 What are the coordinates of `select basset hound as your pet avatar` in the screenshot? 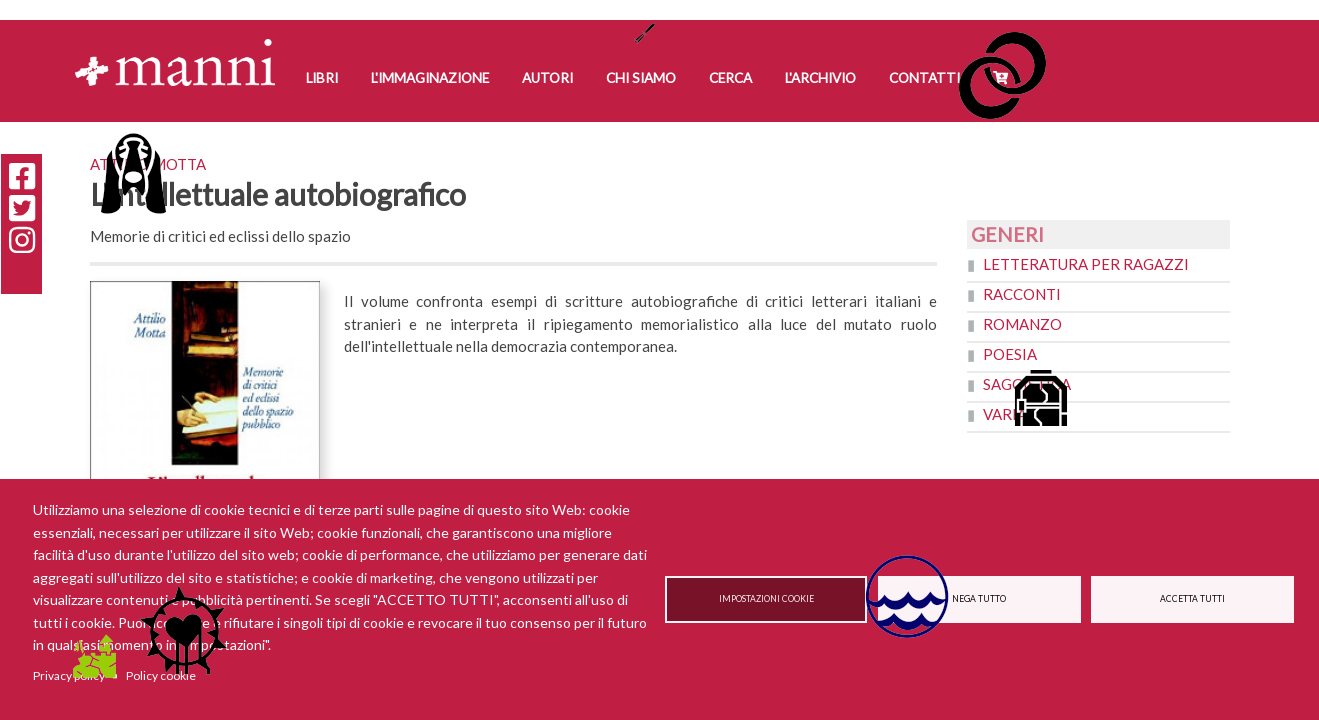 It's located at (133, 173).